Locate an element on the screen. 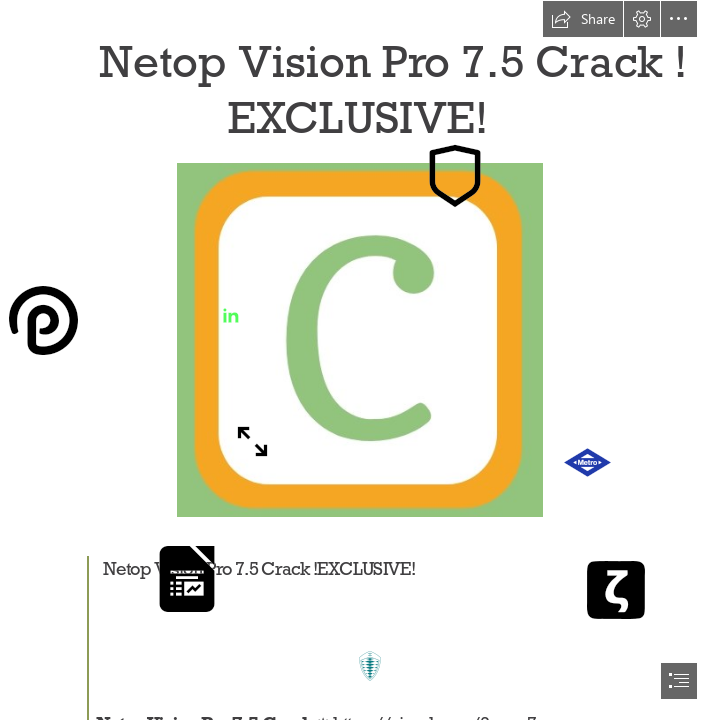 This screenshot has width=717, height=720. expand content to full screen is located at coordinates (252, 441).